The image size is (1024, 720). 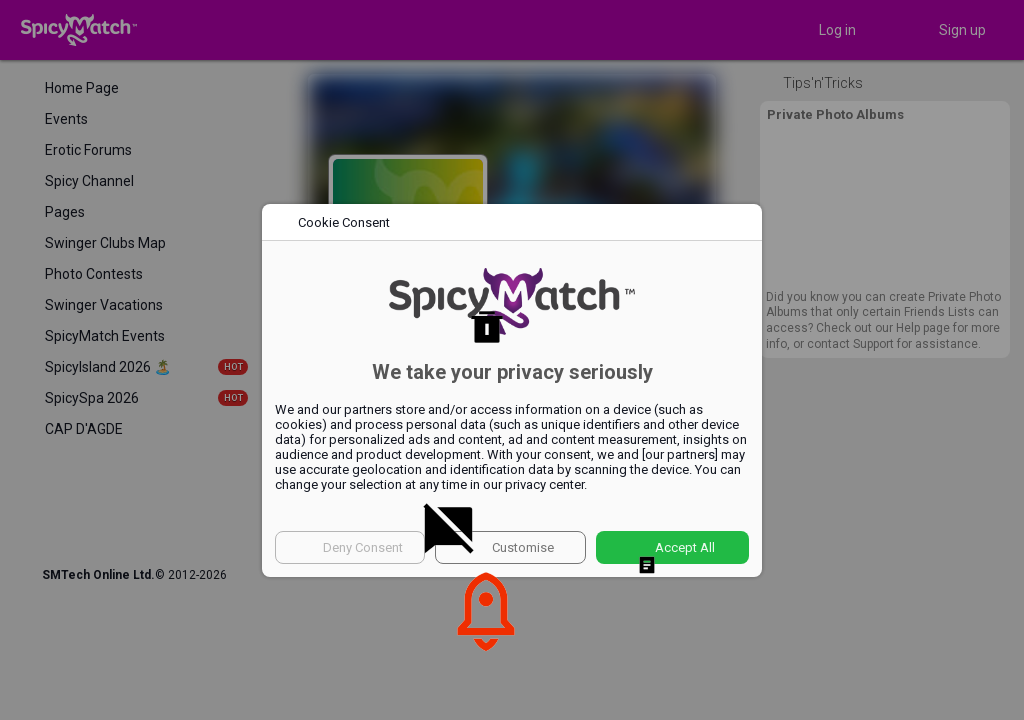 I want to click on delete selected item, so click(x=487, y=327).